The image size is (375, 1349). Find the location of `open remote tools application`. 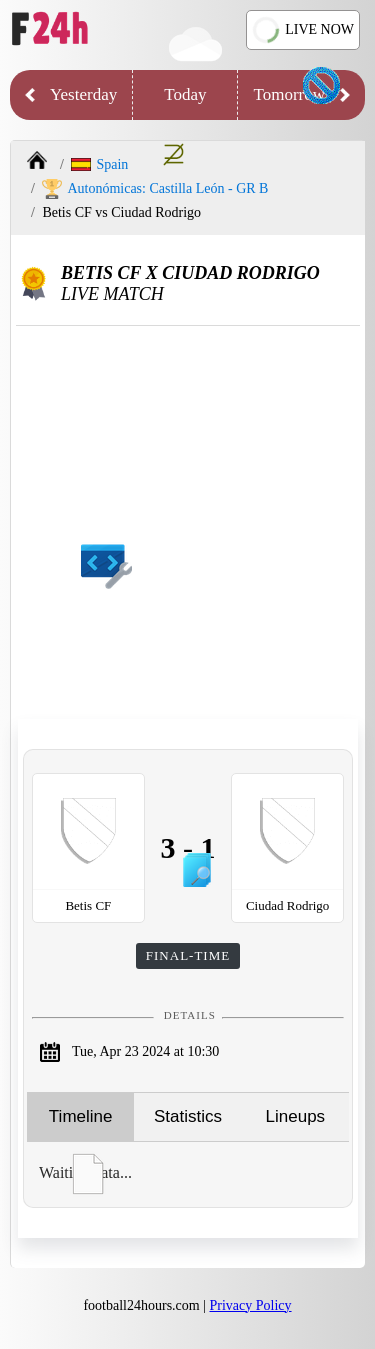

open remote tools application is located at coordinates (106, 564).